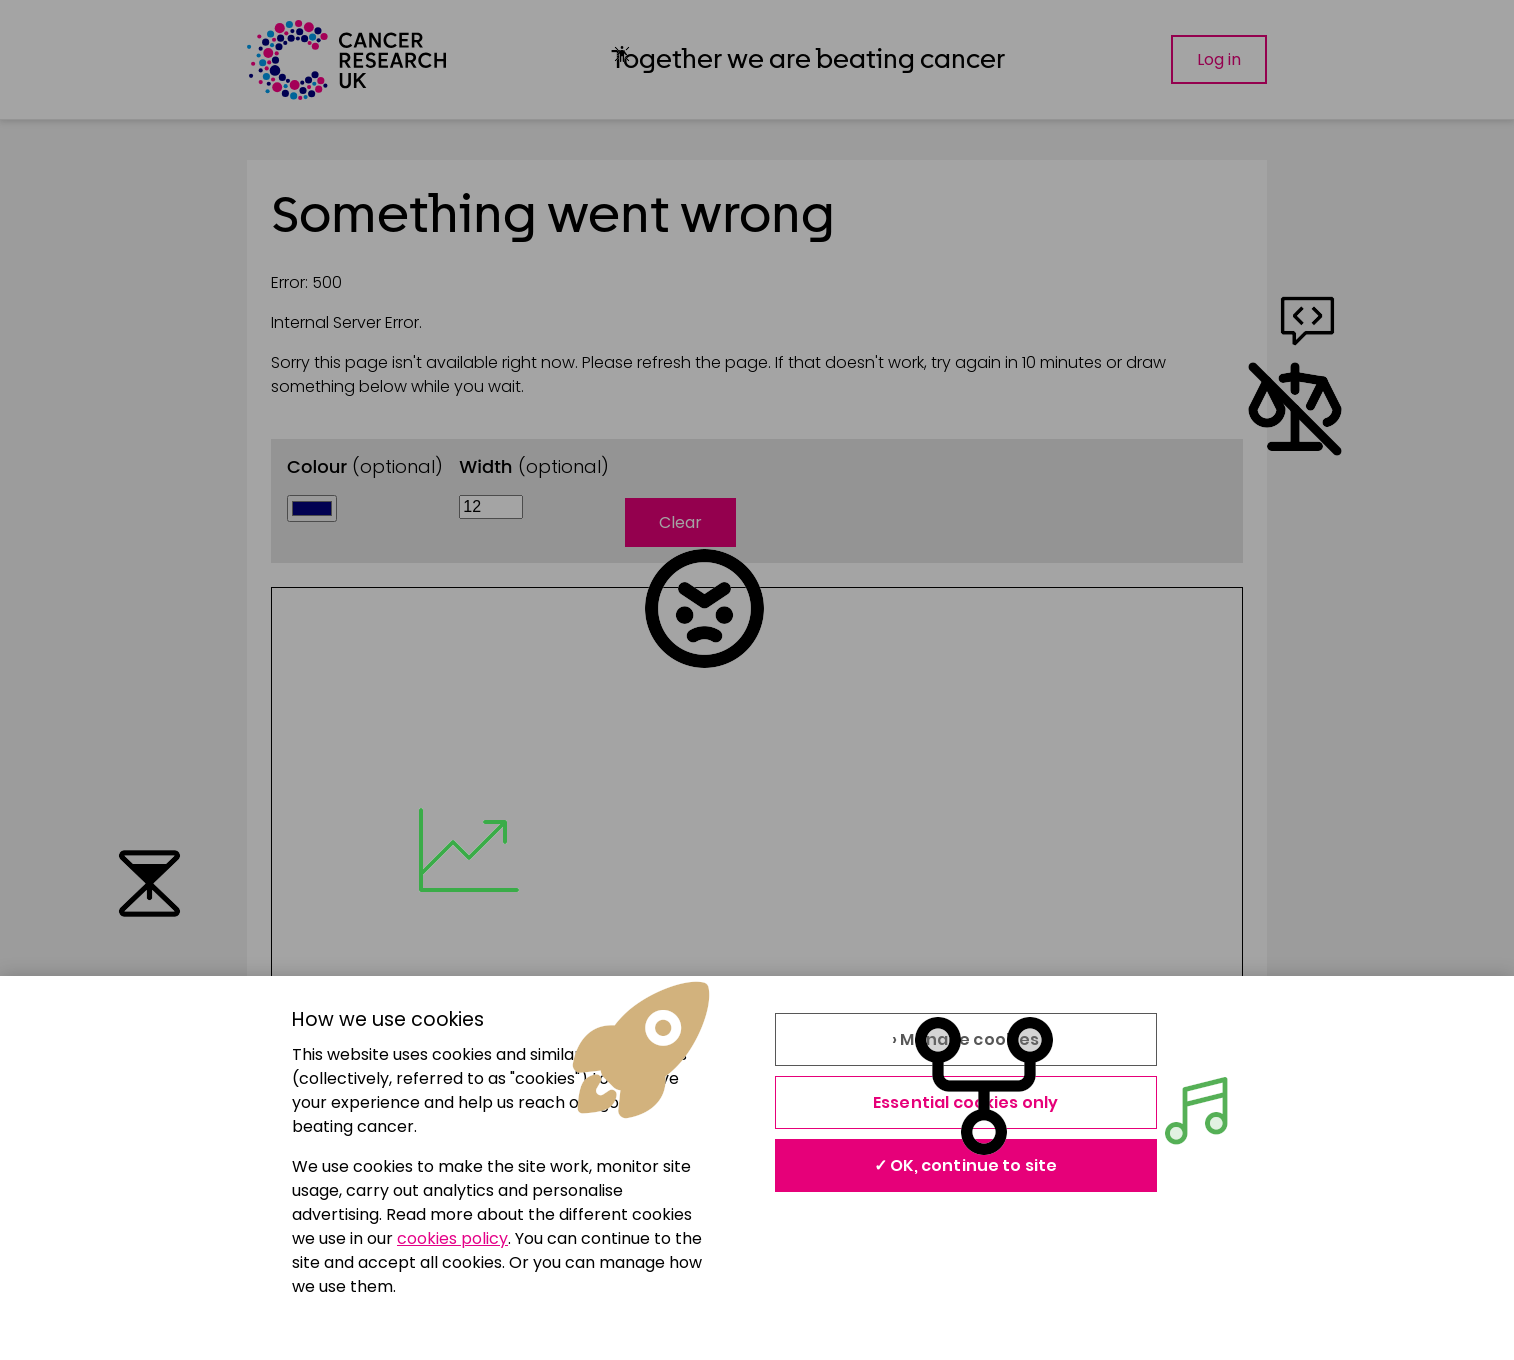  Describe the element at coordinates (984, 1086) in the screenshot. I see `create a new branch in version control` at that location.